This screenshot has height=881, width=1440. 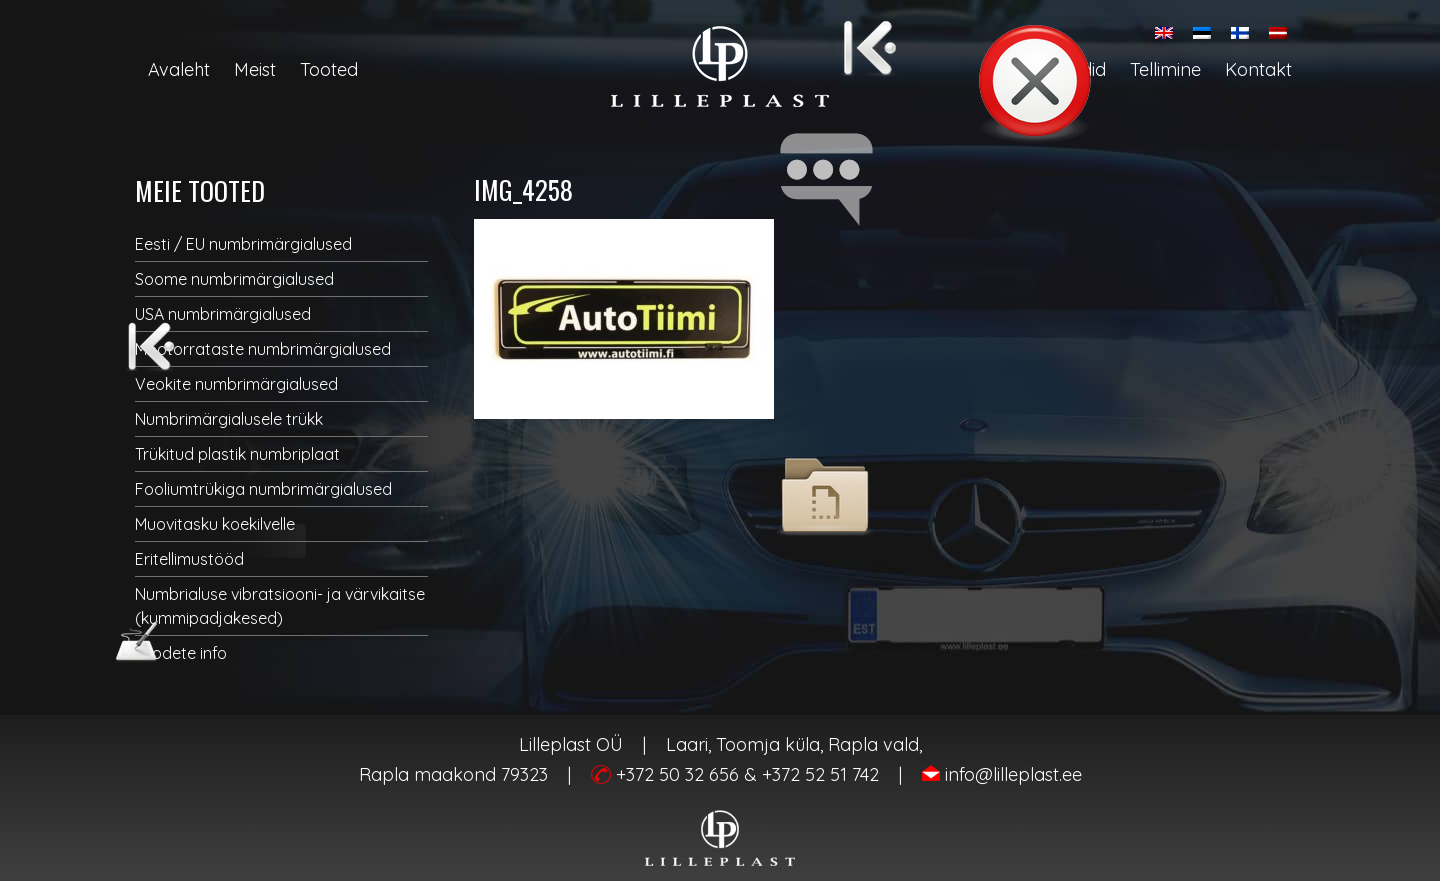 I want to click on access your templates folder, so click(x=825, y=500).